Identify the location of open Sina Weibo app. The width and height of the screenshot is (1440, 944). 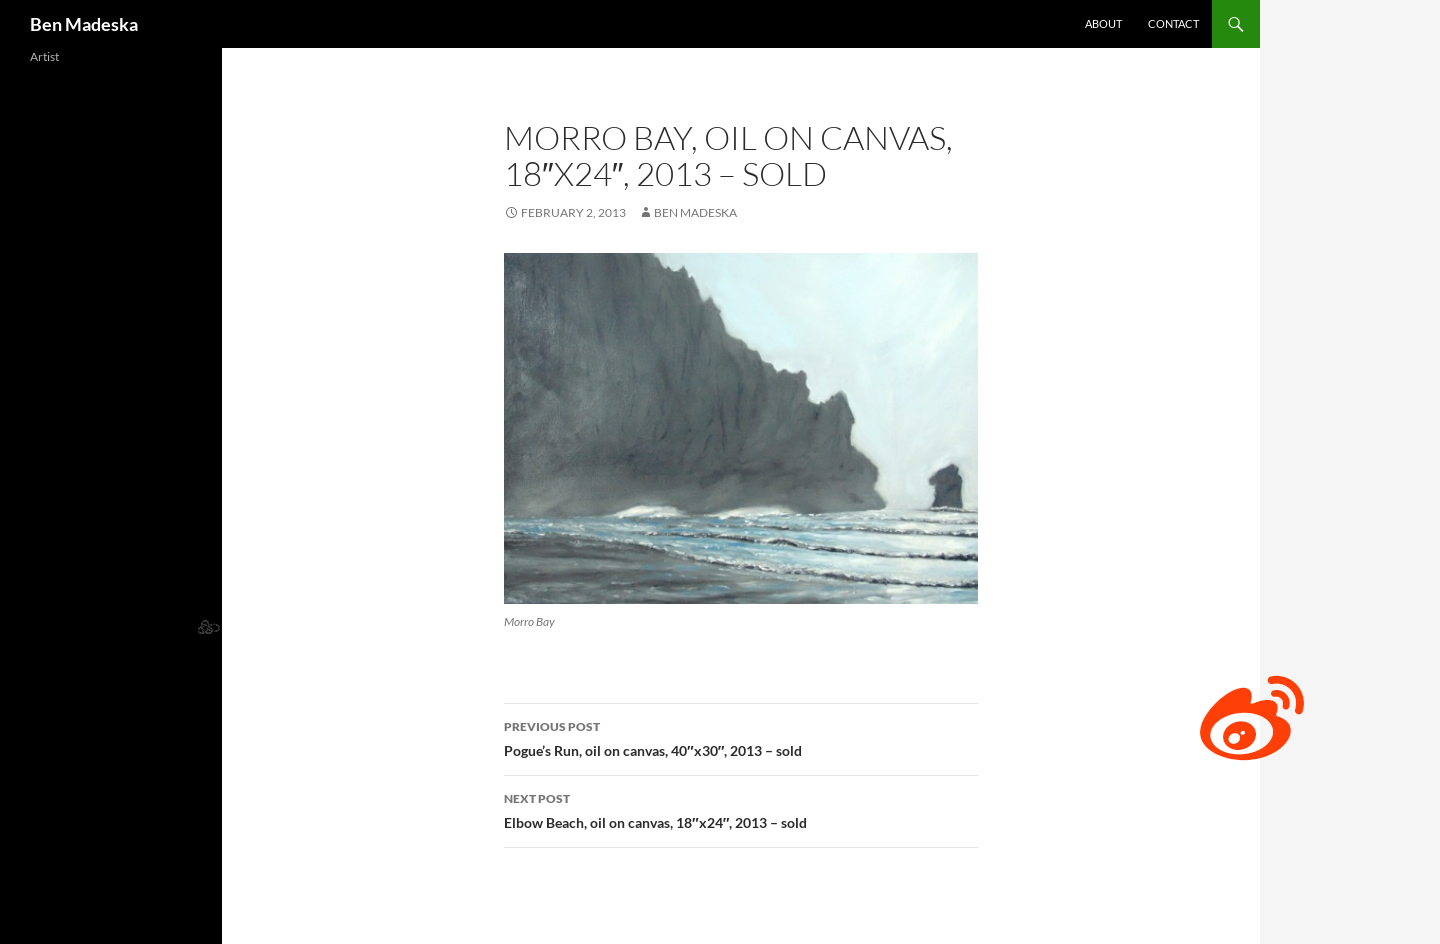
(1252, 718).